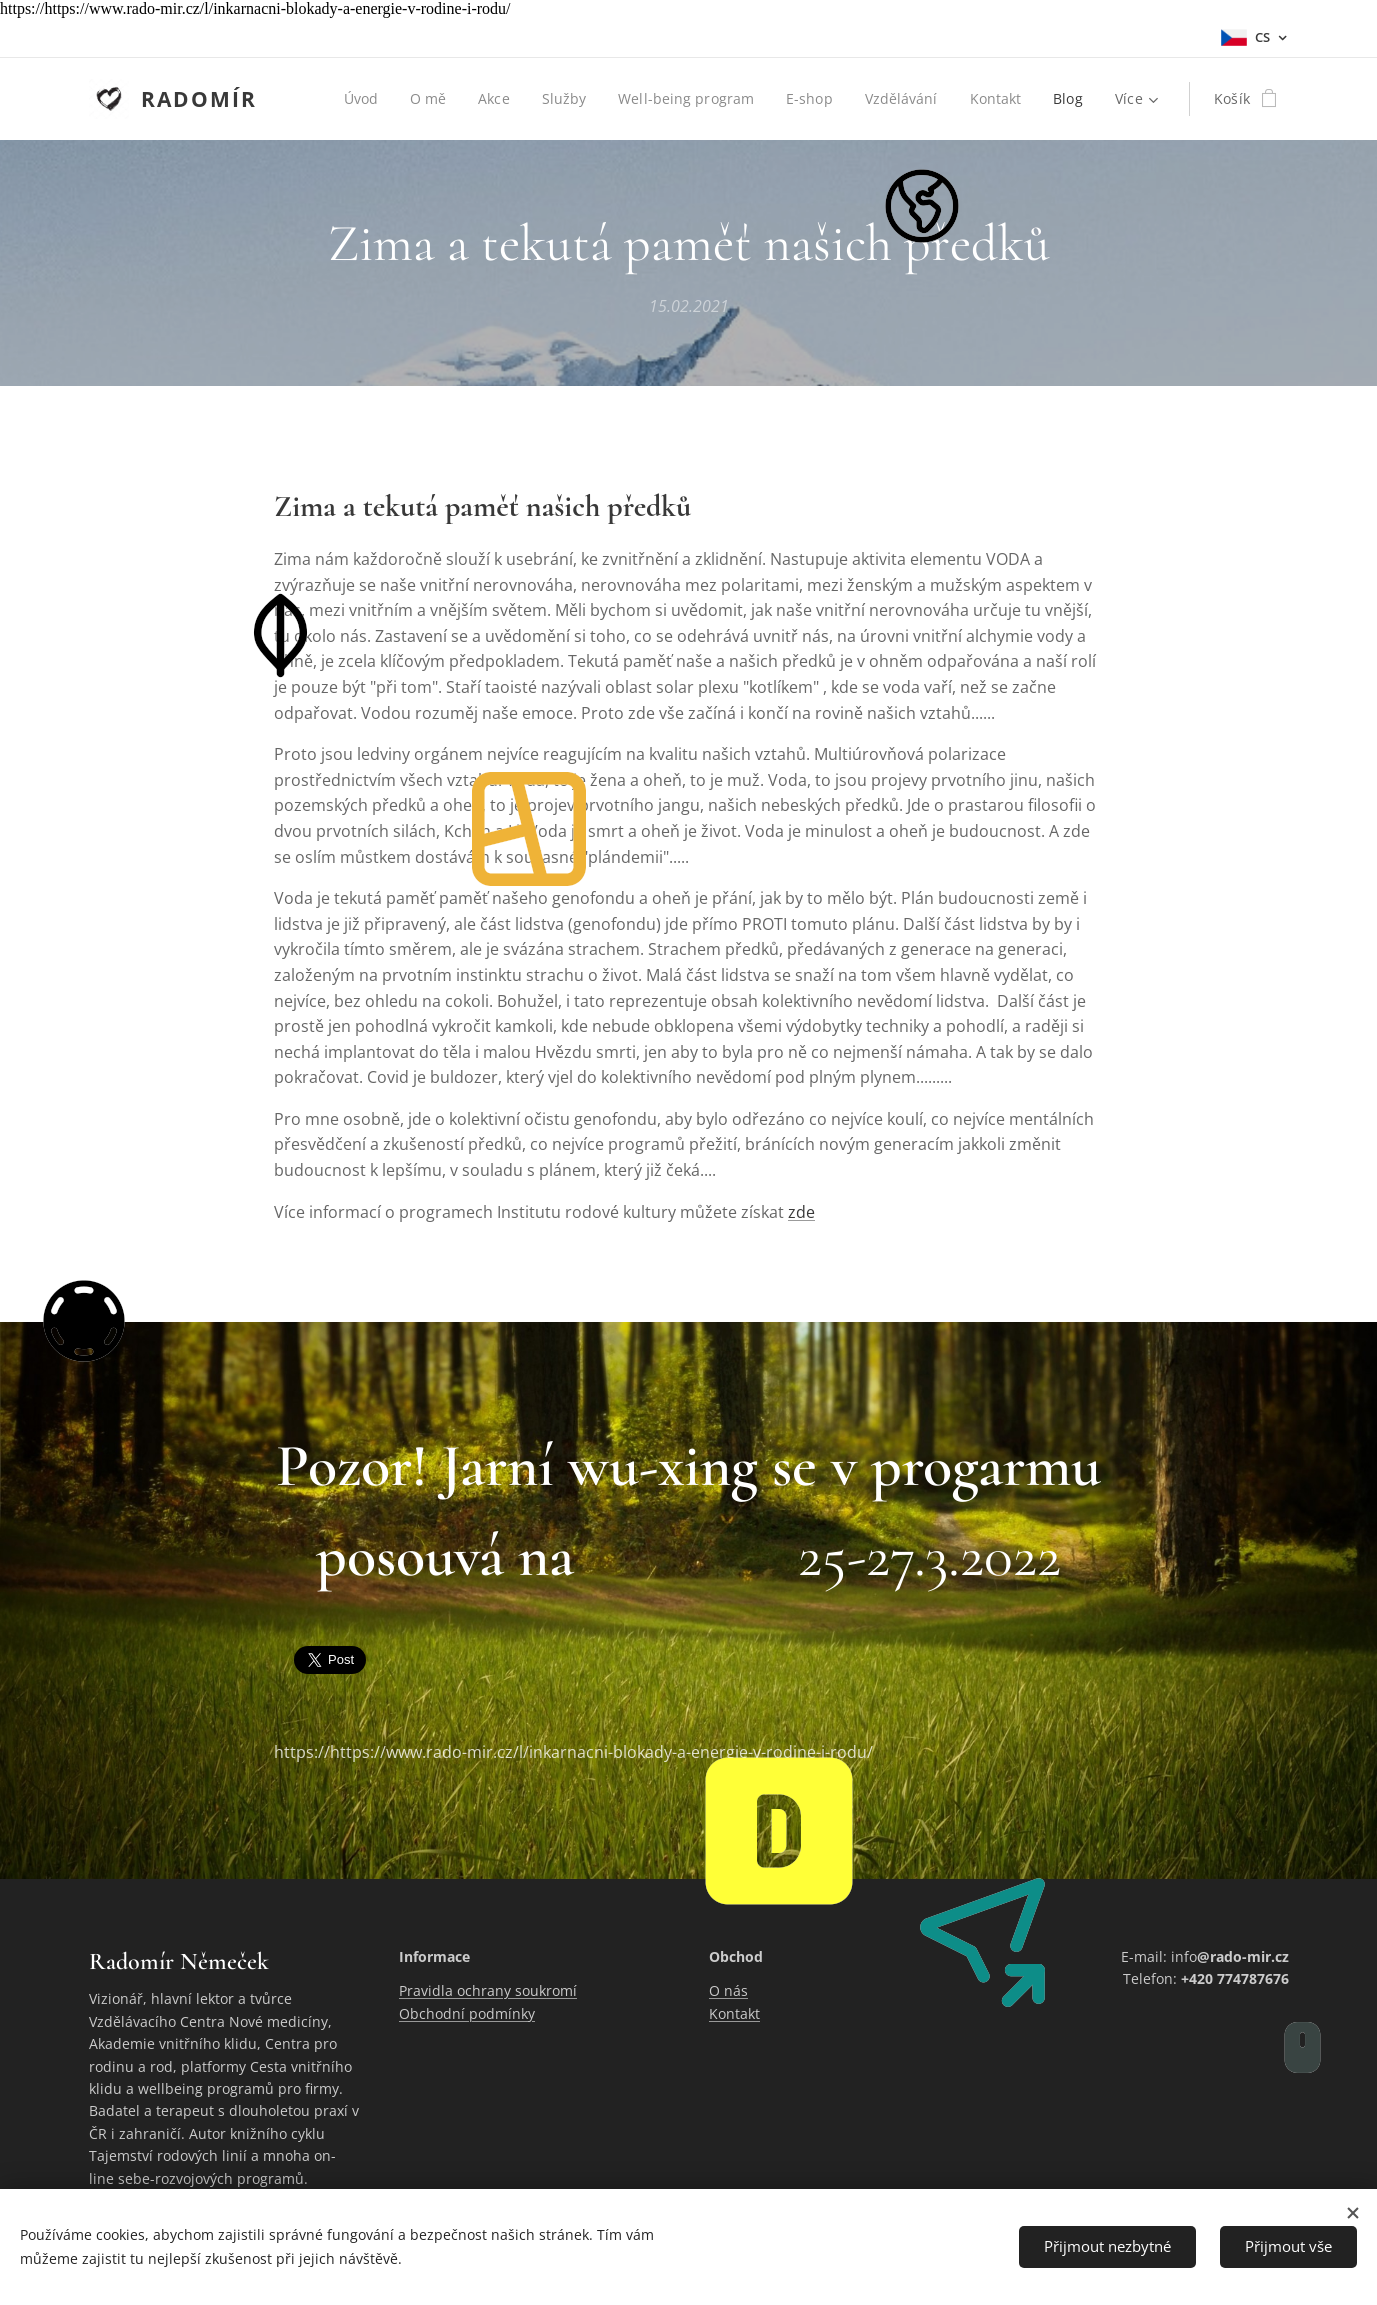  I want to click on switch to collage layout view, so click(529, 829).